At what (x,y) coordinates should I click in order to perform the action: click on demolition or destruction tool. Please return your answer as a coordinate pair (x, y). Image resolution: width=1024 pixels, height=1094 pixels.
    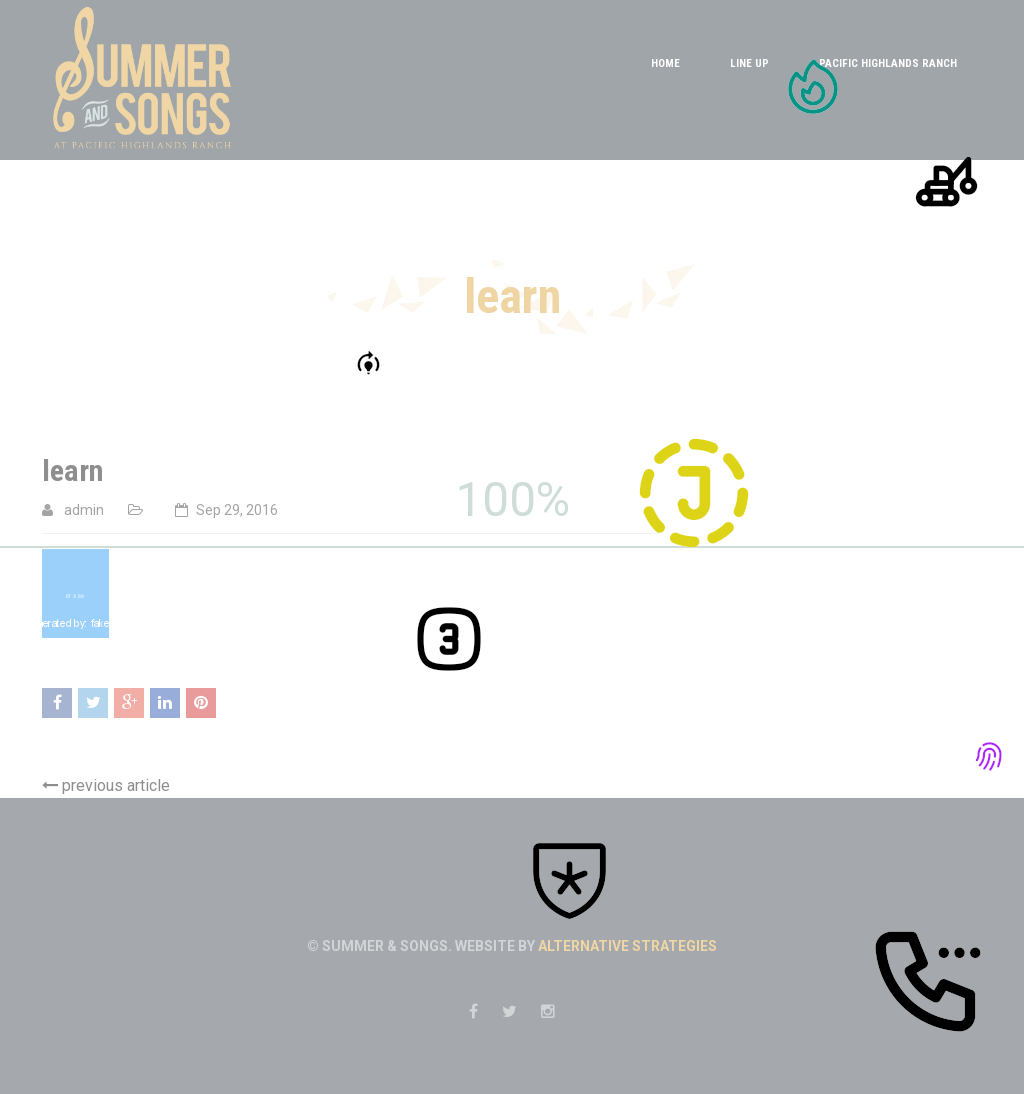
    Looking at the image, I should click on (948, 183).